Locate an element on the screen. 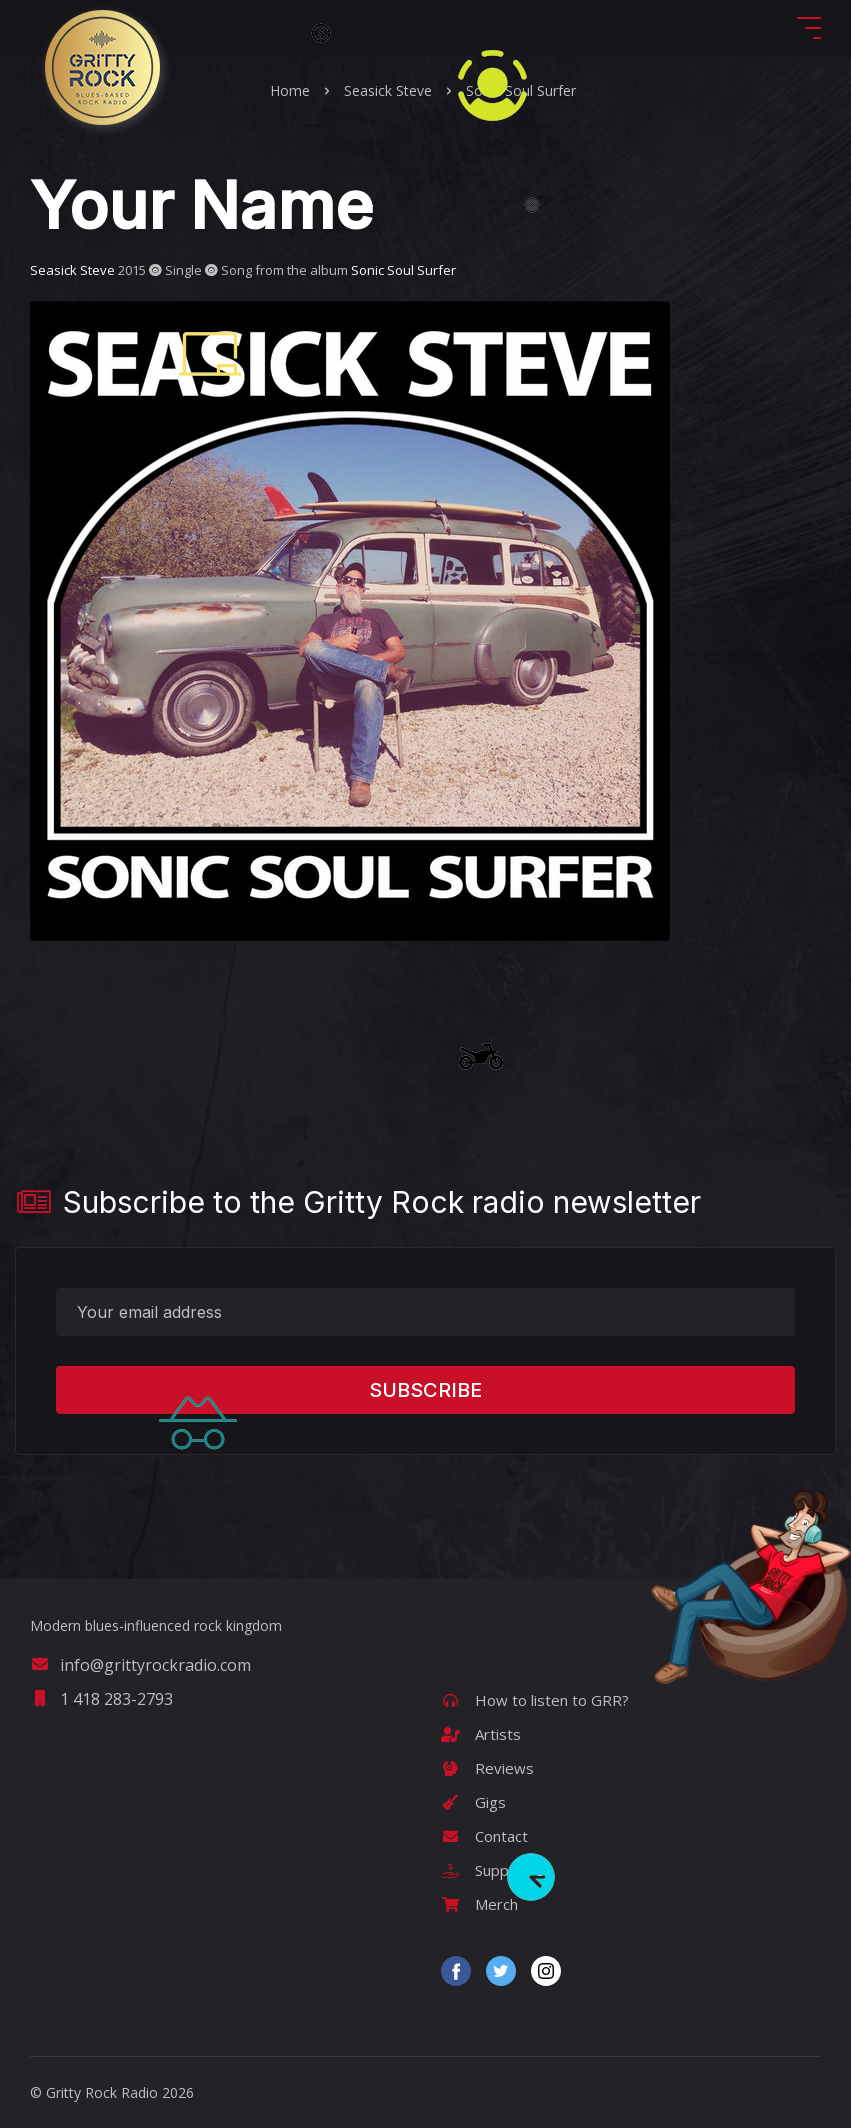 Image resolution: width=851 pixels, height=2128 pixels. indicates a prohibited or restricted action is located at coordinates (532, 205).